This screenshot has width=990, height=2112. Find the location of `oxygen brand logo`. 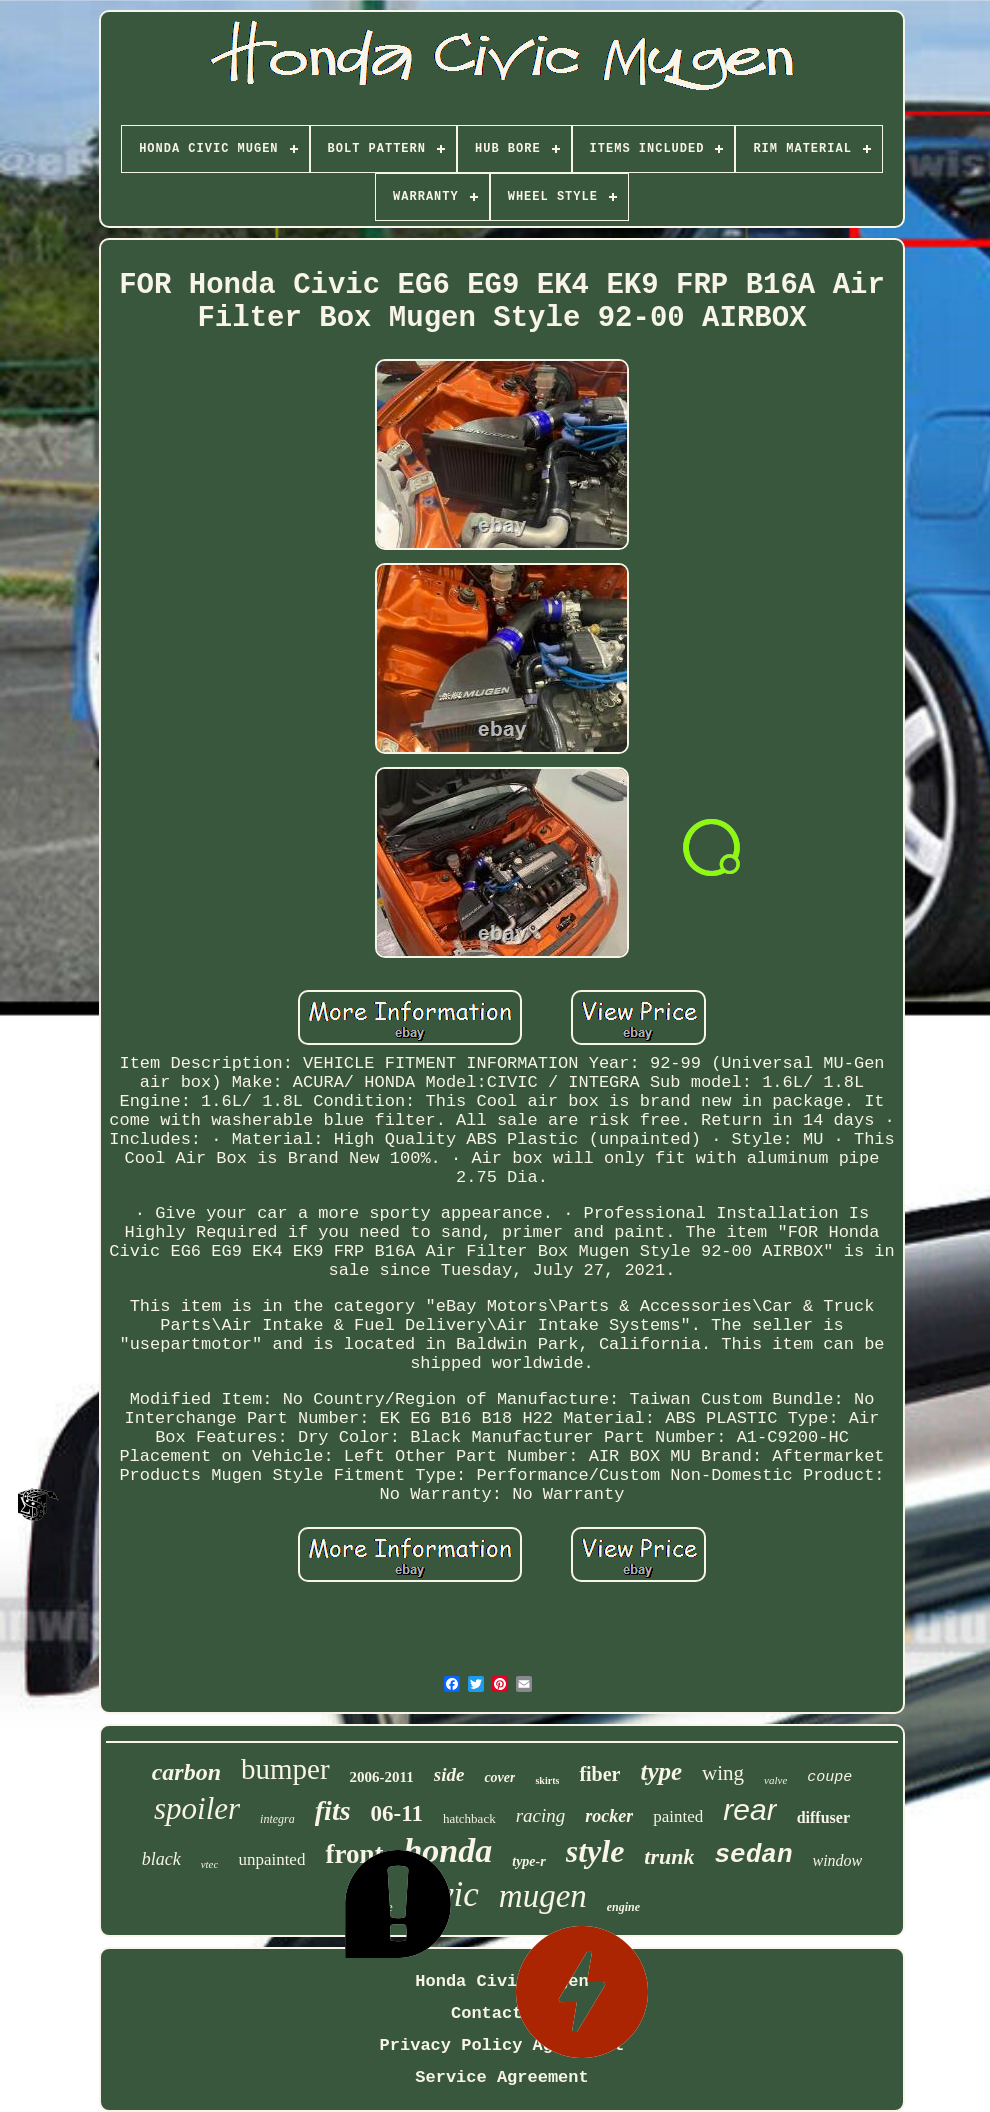

oxygen brand logo is located at coordinates (711, 847).